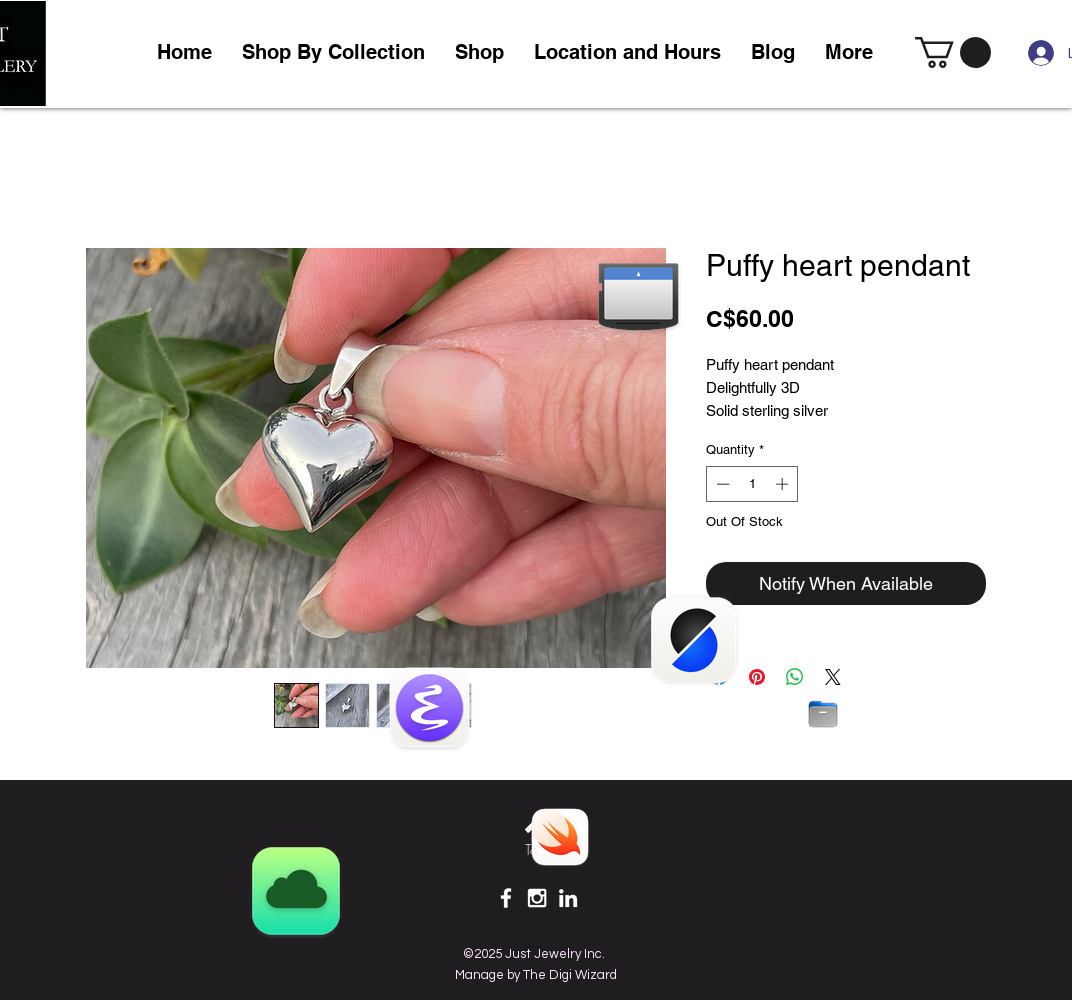  Describe the element at coordinates (823, 714) in the screenshot. I see `open the file manager application` at that location.